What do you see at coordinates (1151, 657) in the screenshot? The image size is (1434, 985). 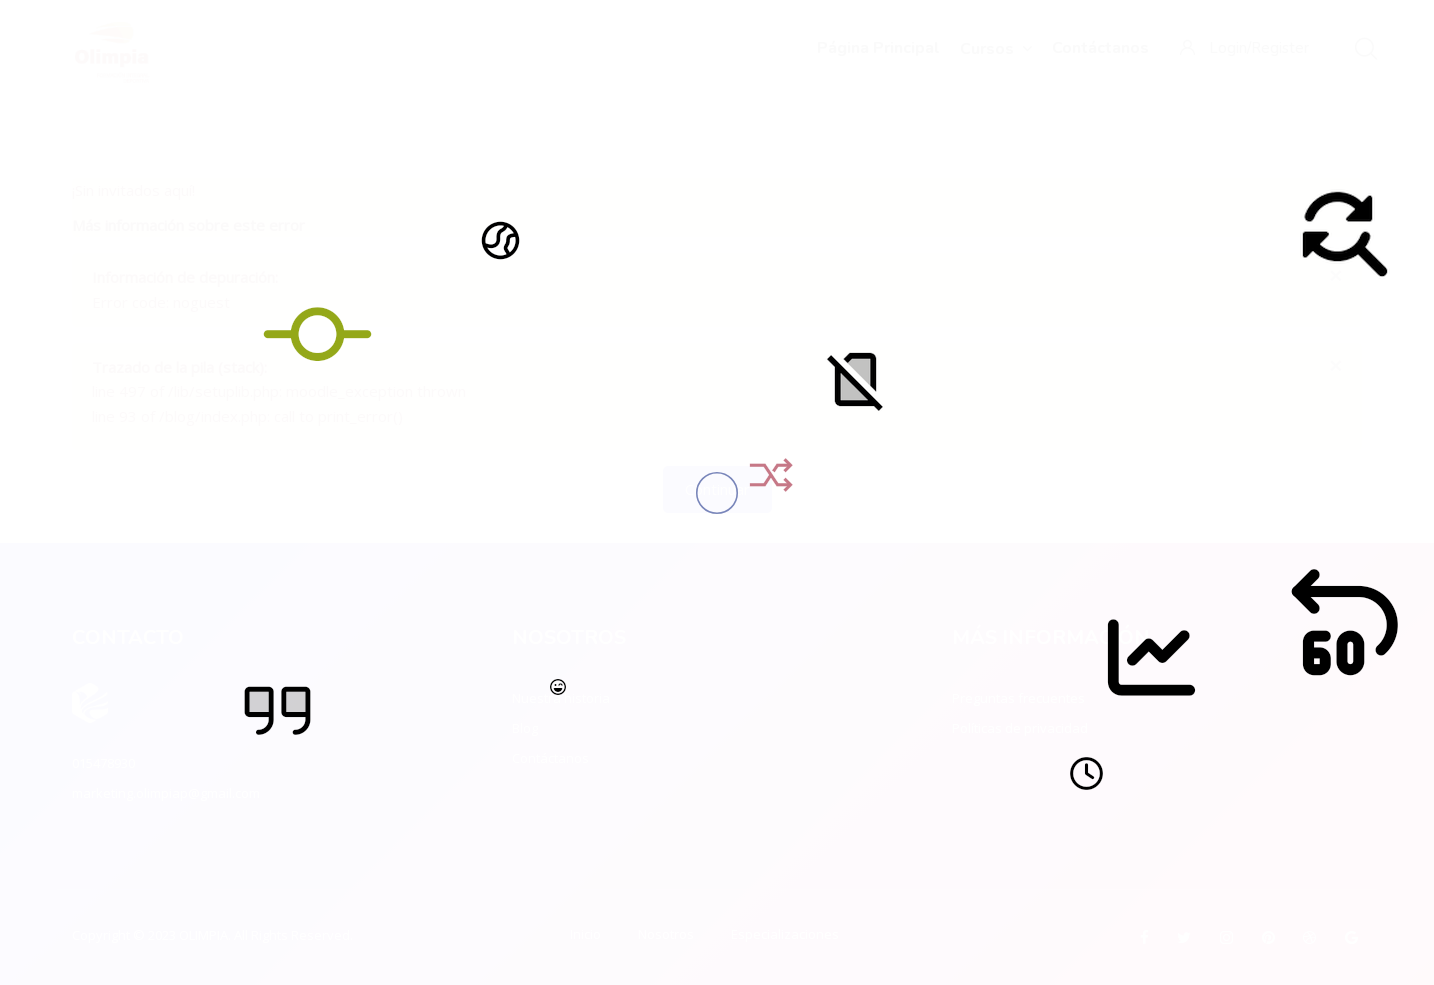 I see `view analytics or statistics` at bounding box center [1151, 657].